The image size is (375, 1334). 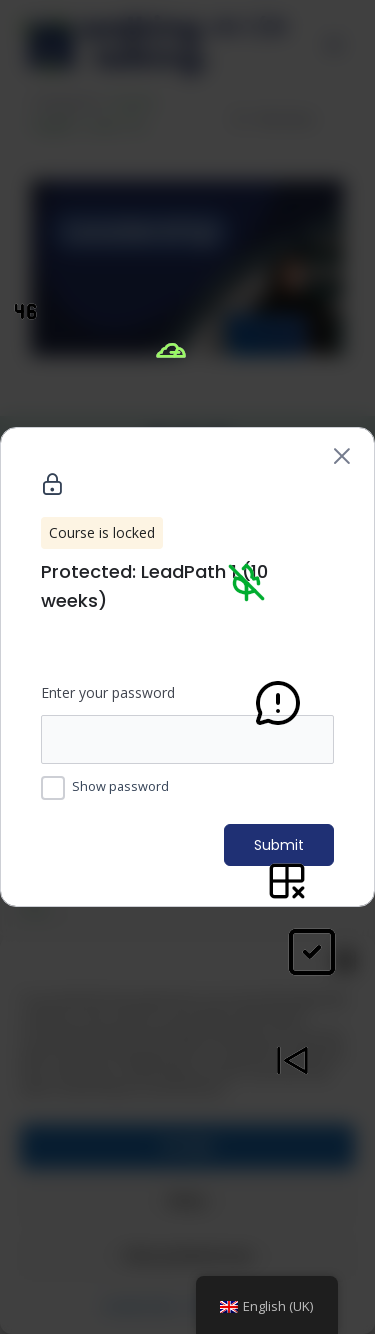 I want to click on cloudflare services or settings, so click(x=171, y=351).